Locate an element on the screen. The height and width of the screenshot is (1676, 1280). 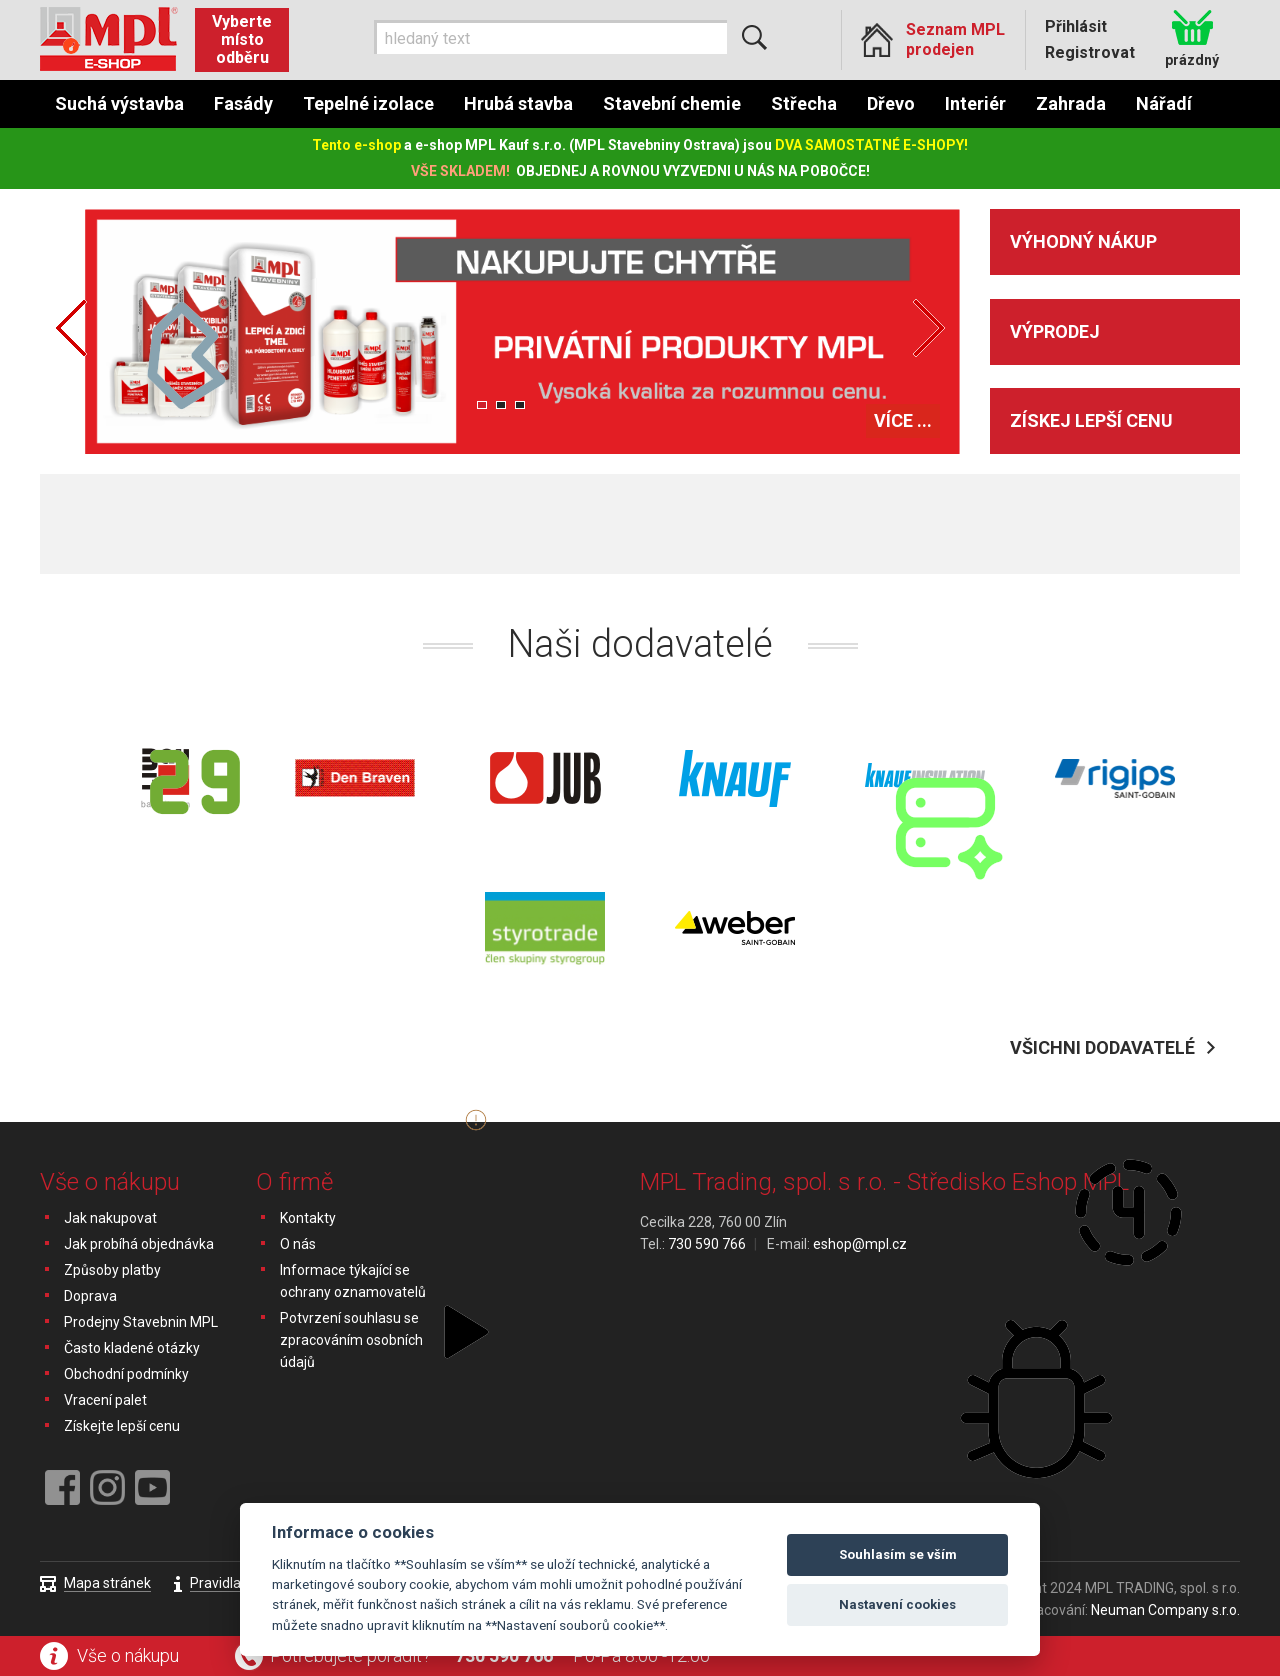
play media content is located at coordinates (462, 1332).